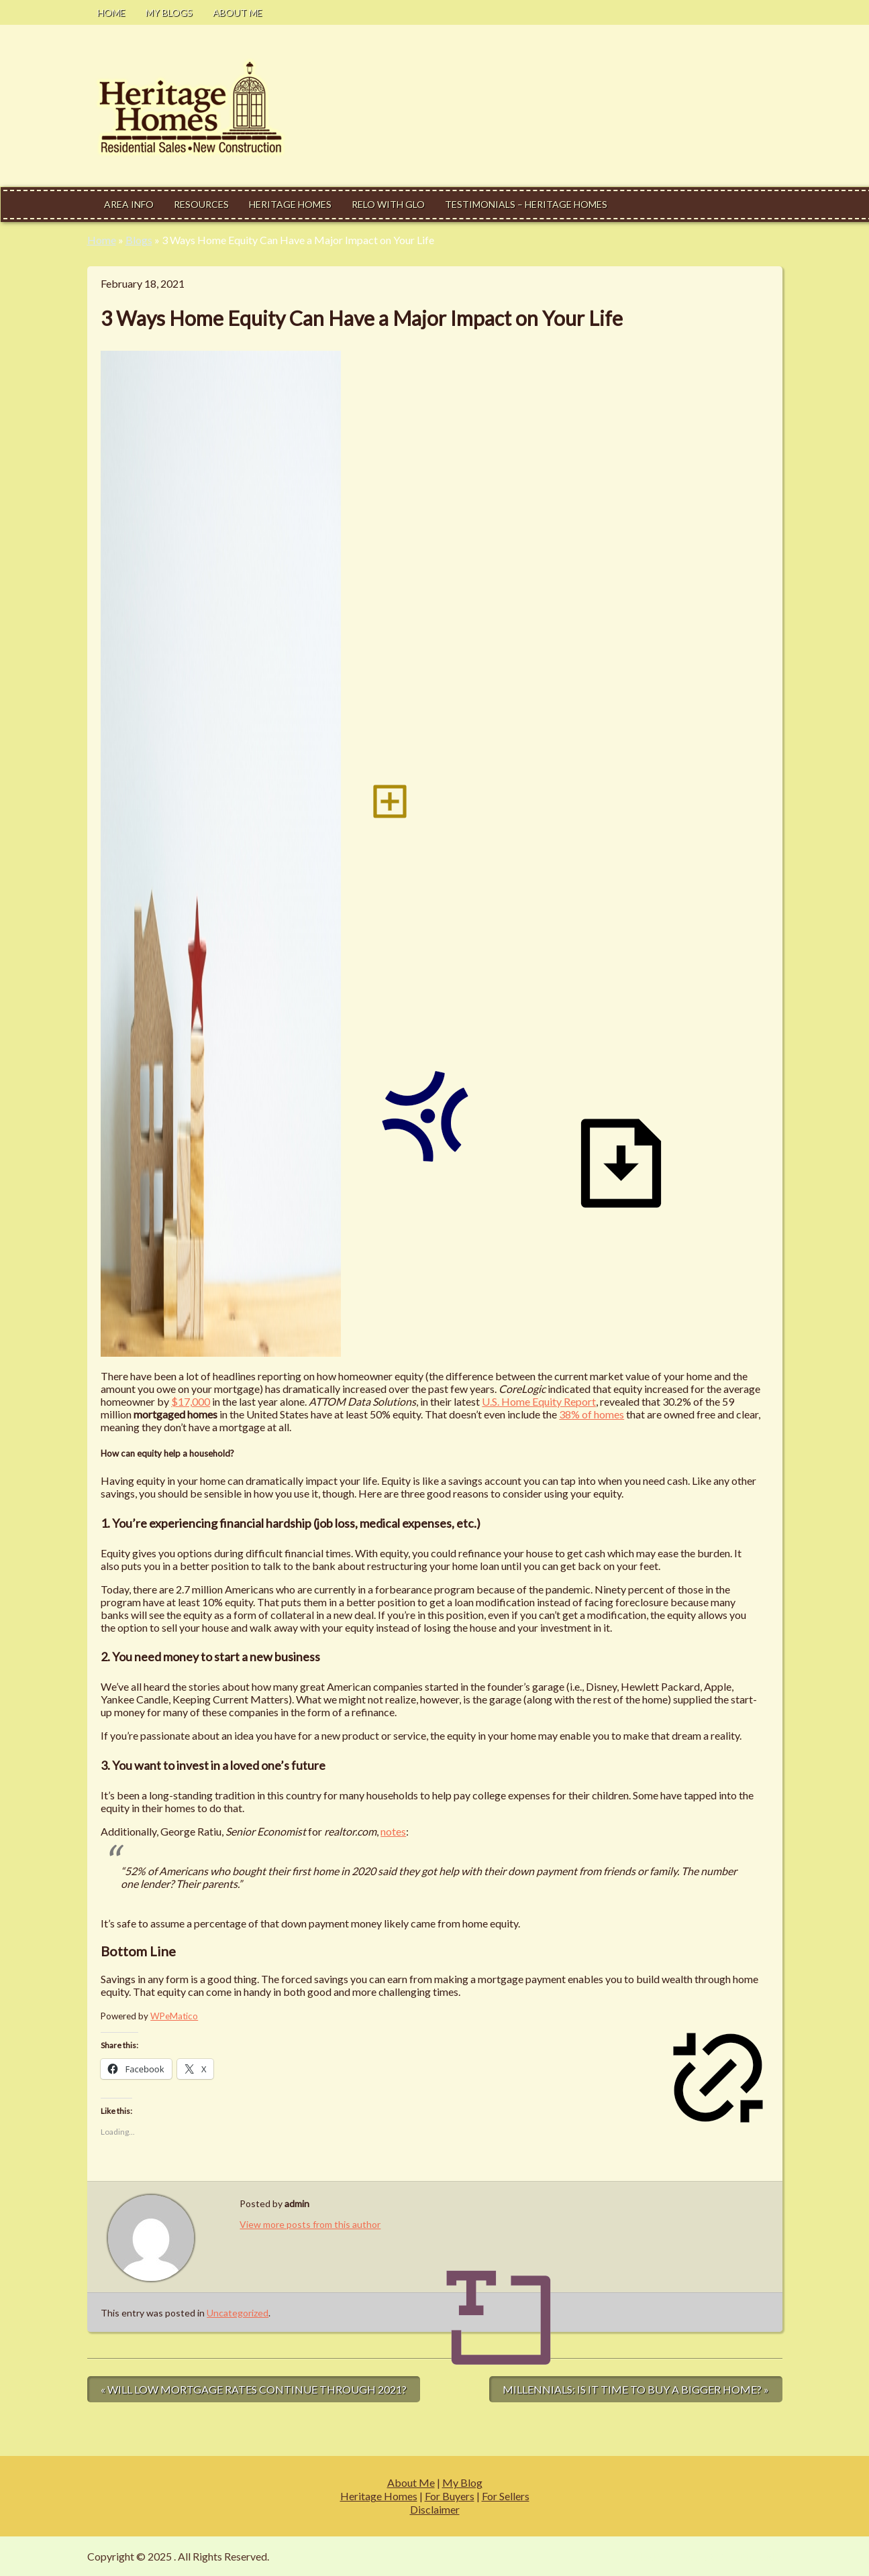 This screenshot has width=869, height=2576. Describe the element at coordinates (425, 1116) in the screenshot. I see `open Launchpad app launcher` at that location.